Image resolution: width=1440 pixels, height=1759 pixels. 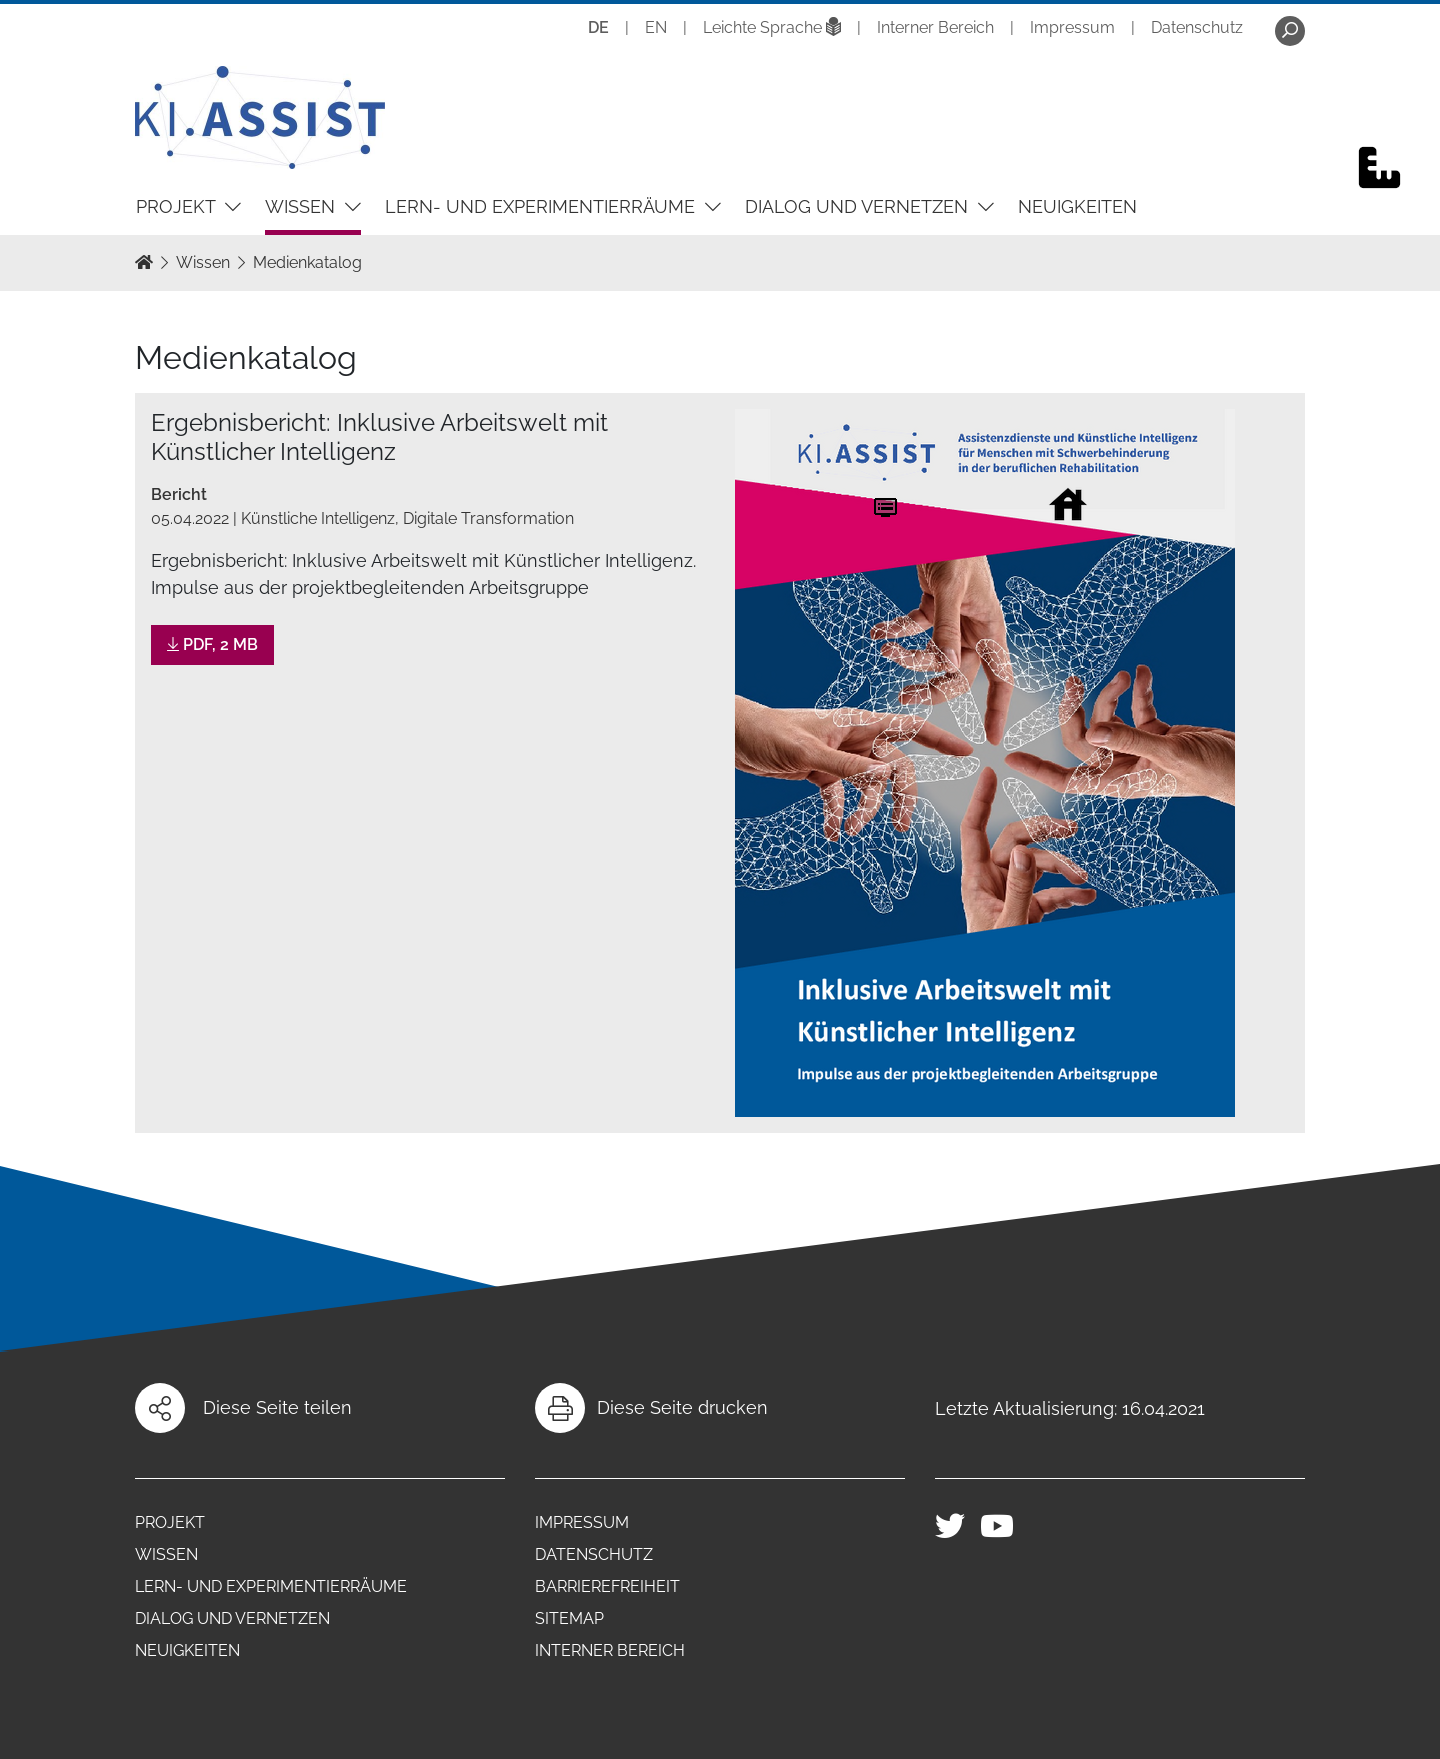 I want to click on go to home screen, so click(x=1068, y=505).